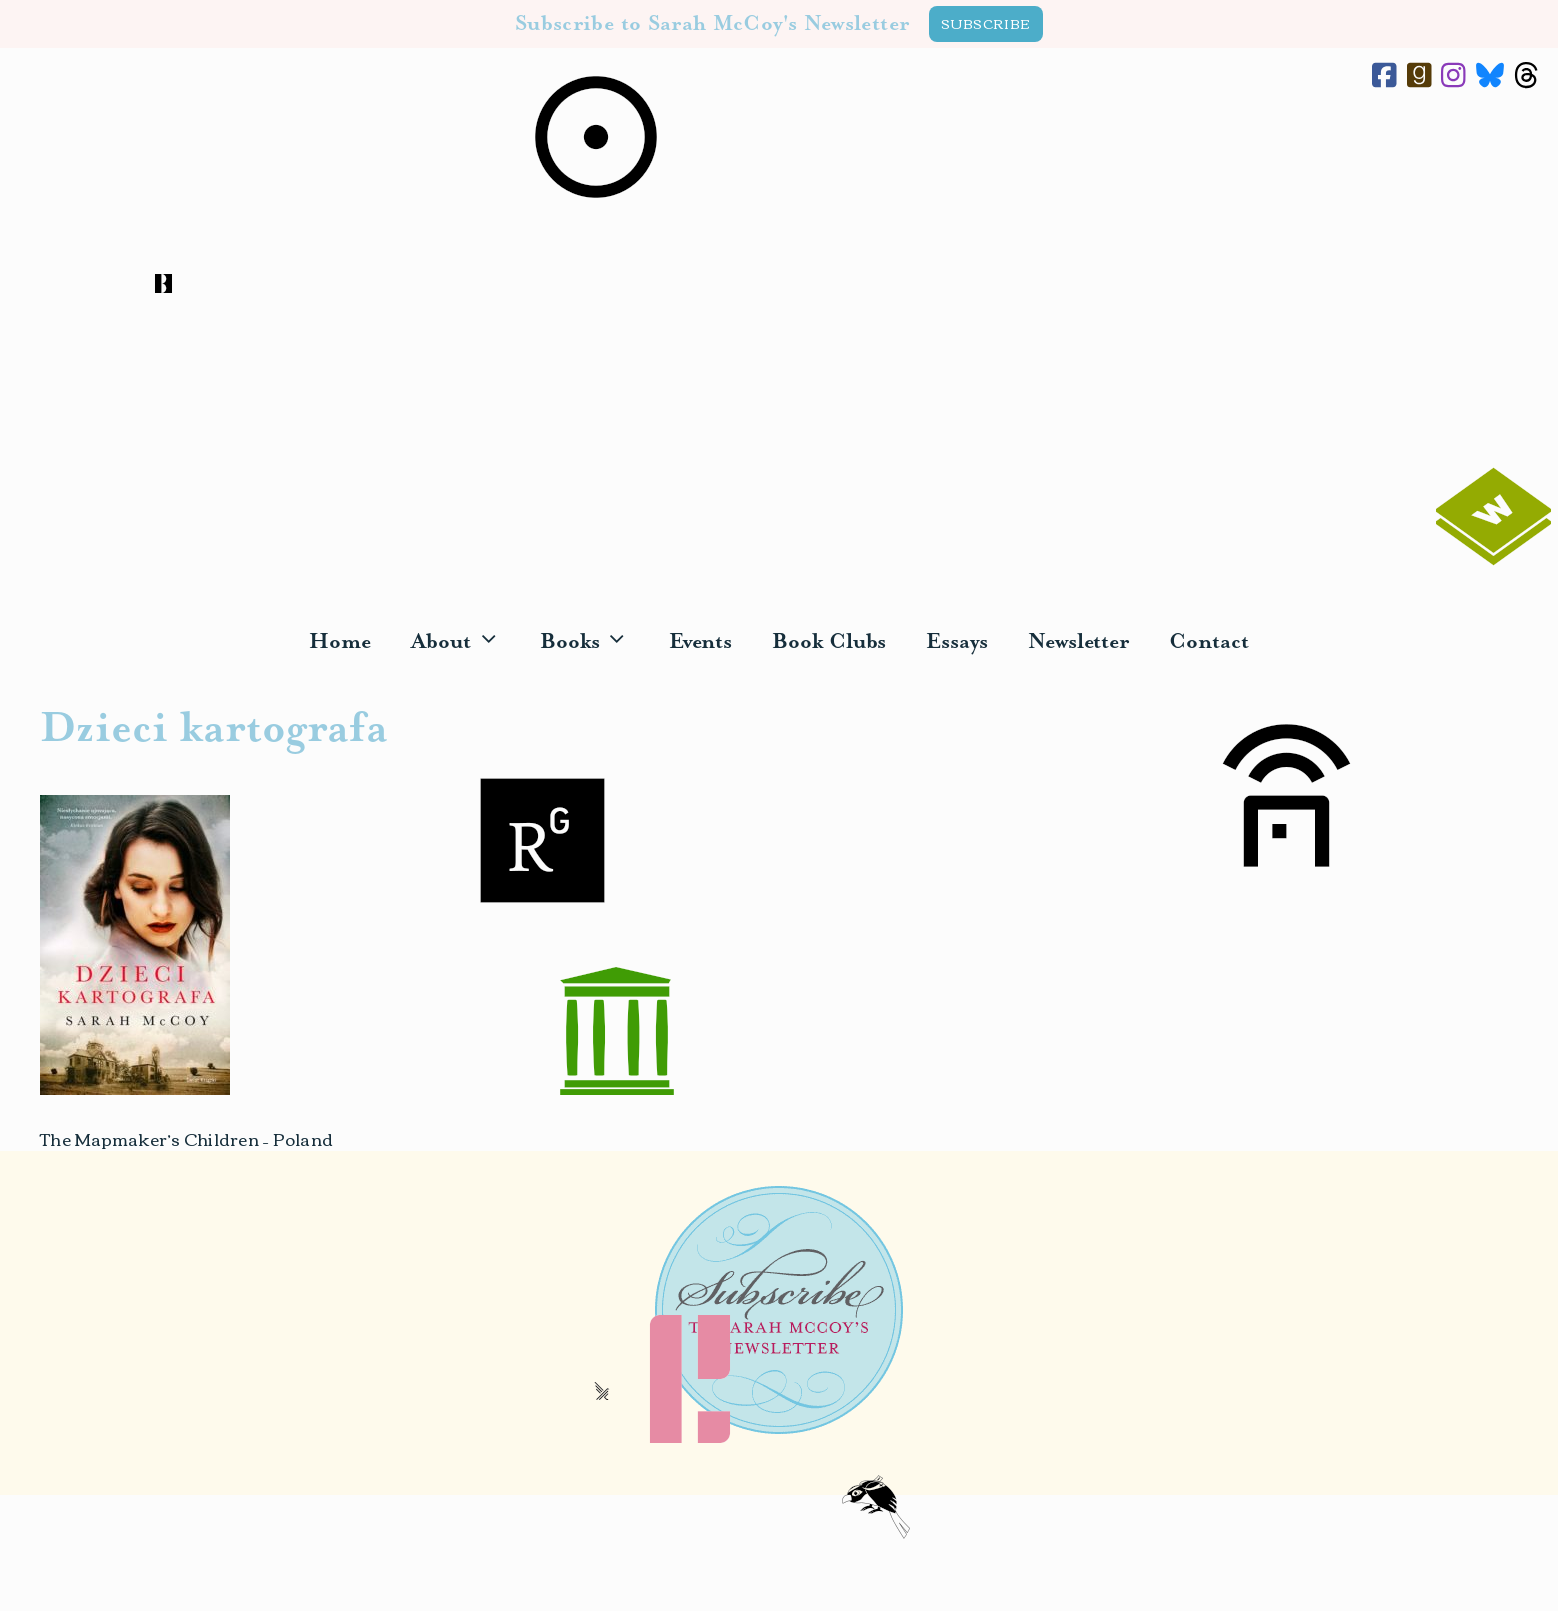 This screenshot has width=1558, height=1611. What do you see at coordinates (617, 1031) in the screenshot?
I see `visit the Internet Archive website` at bounding box center [617, 1031].